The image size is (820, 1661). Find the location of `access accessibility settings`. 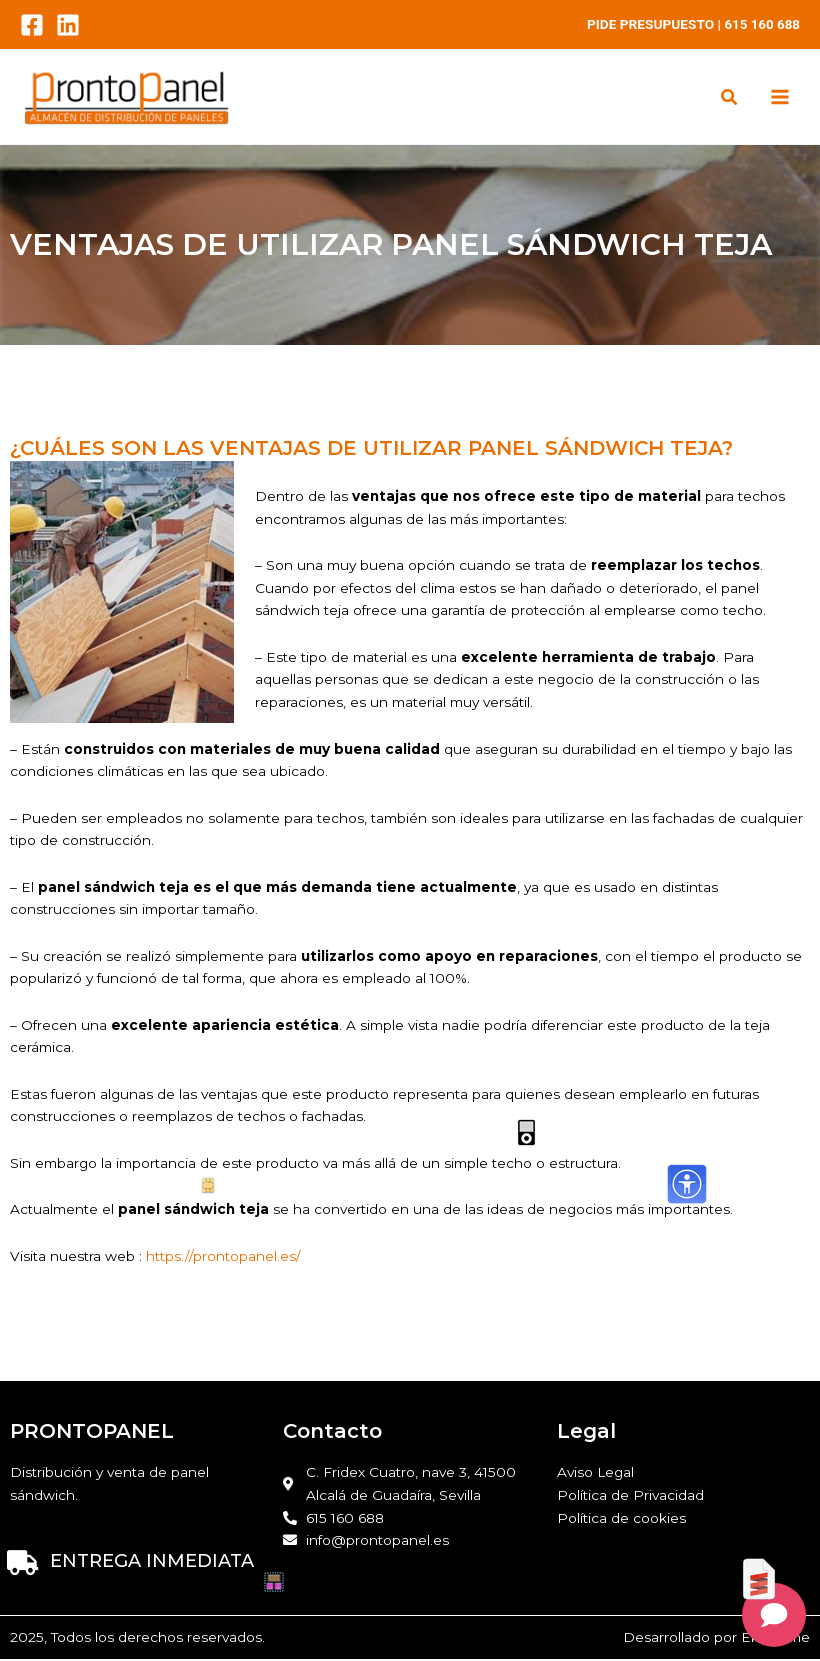

access accessibility settings is located at coordinates (687, 1184).